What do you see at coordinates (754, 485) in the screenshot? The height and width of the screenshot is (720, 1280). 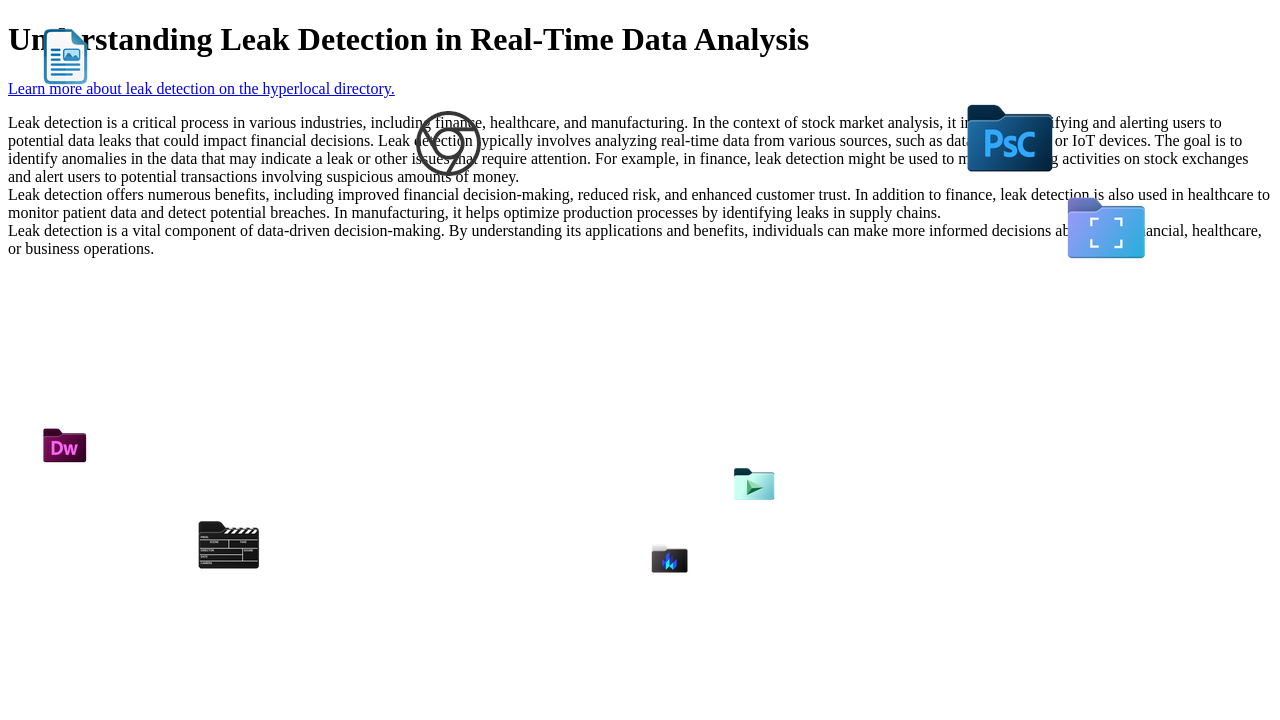 I see `open internet download manager folder` at bounding box center [754, 485].